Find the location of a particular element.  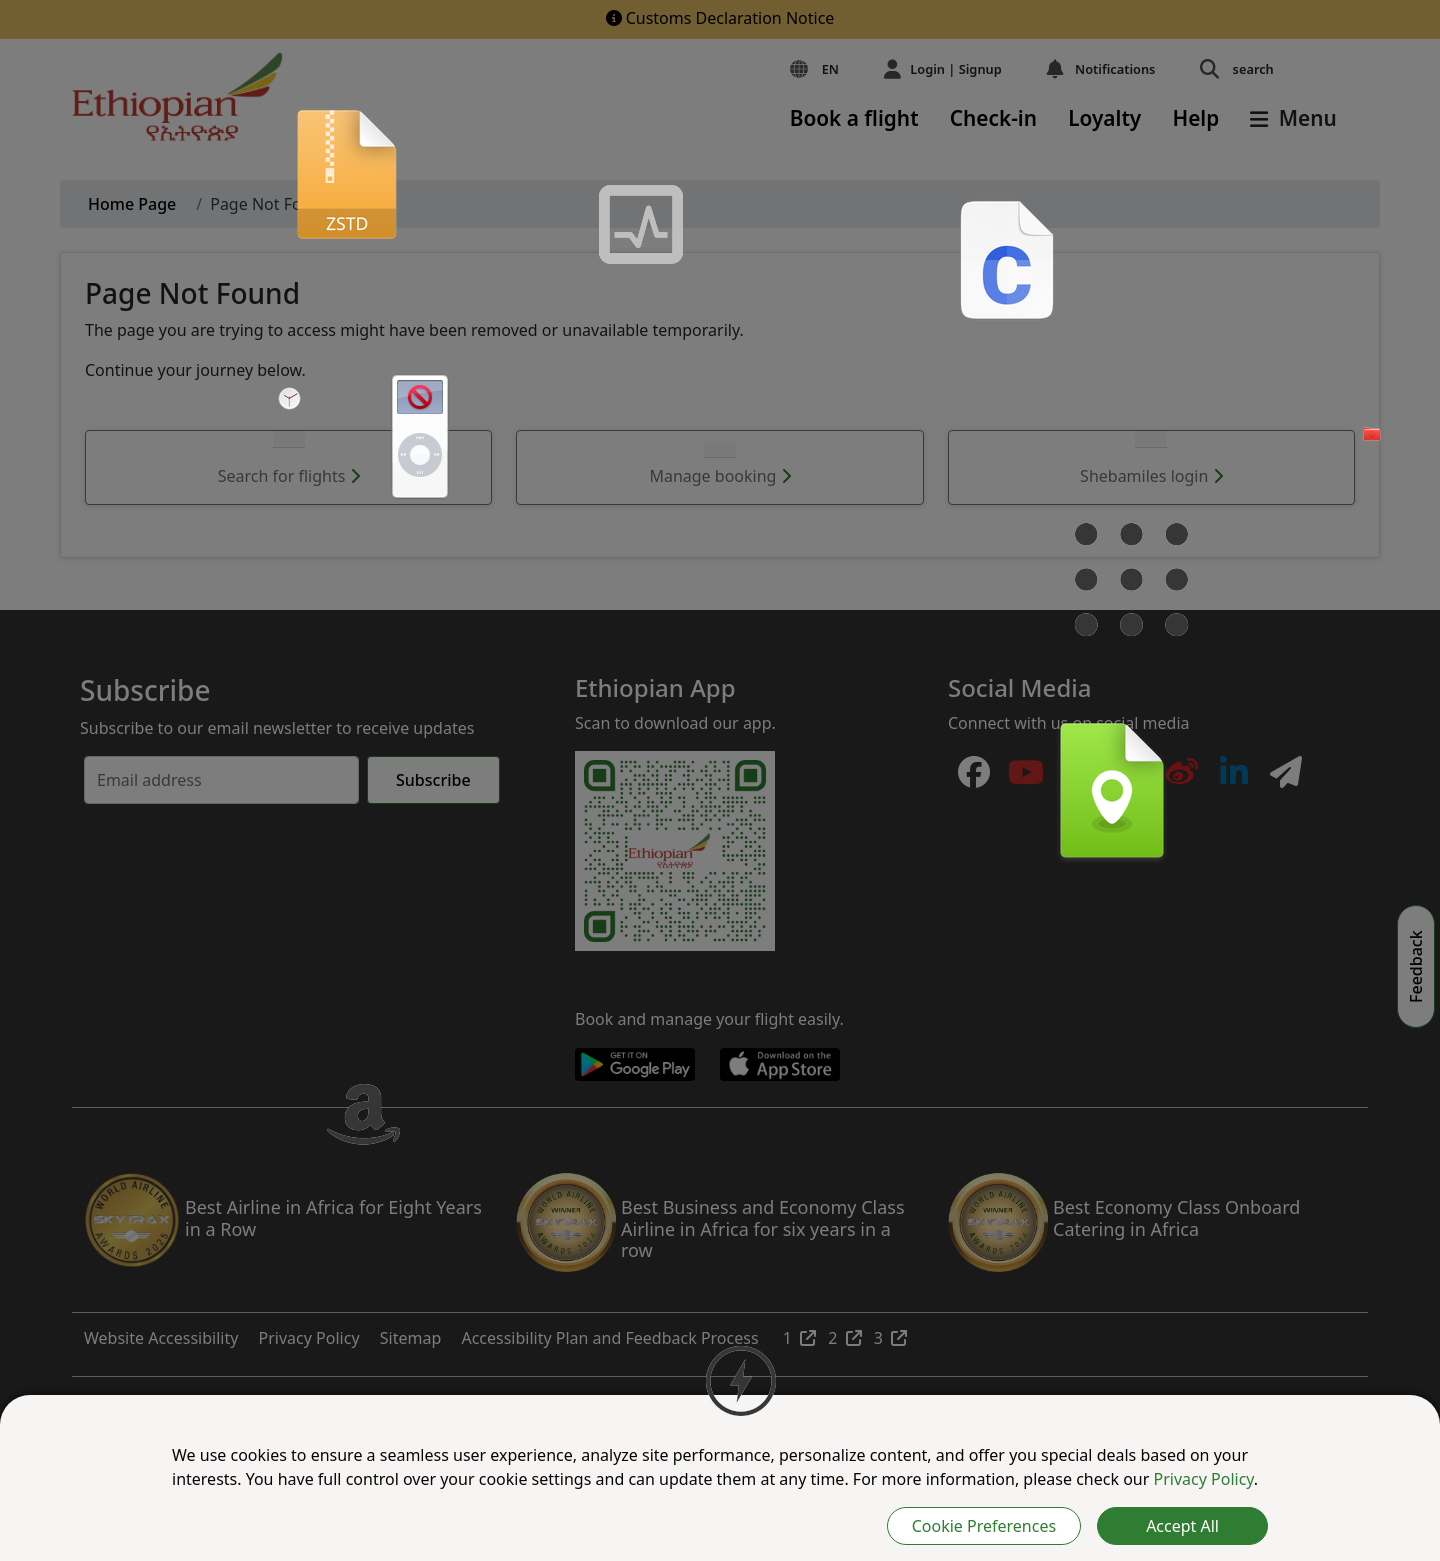

access time and date settings is located at coordinates (289, 398).